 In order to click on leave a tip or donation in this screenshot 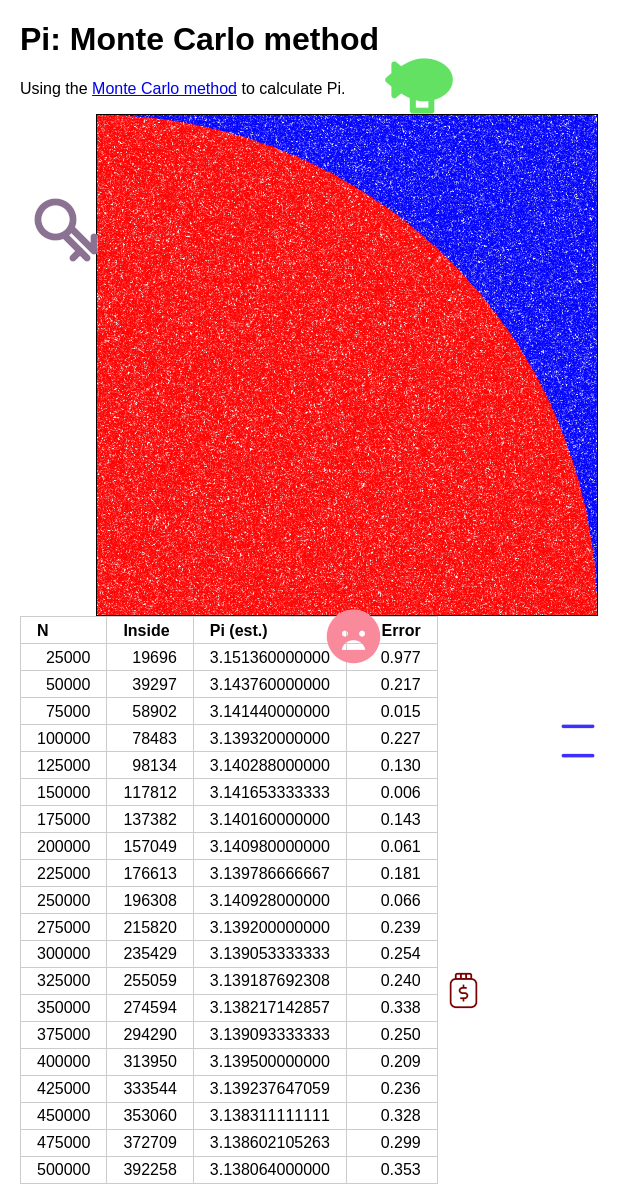, I will do `click(463, 990)`.